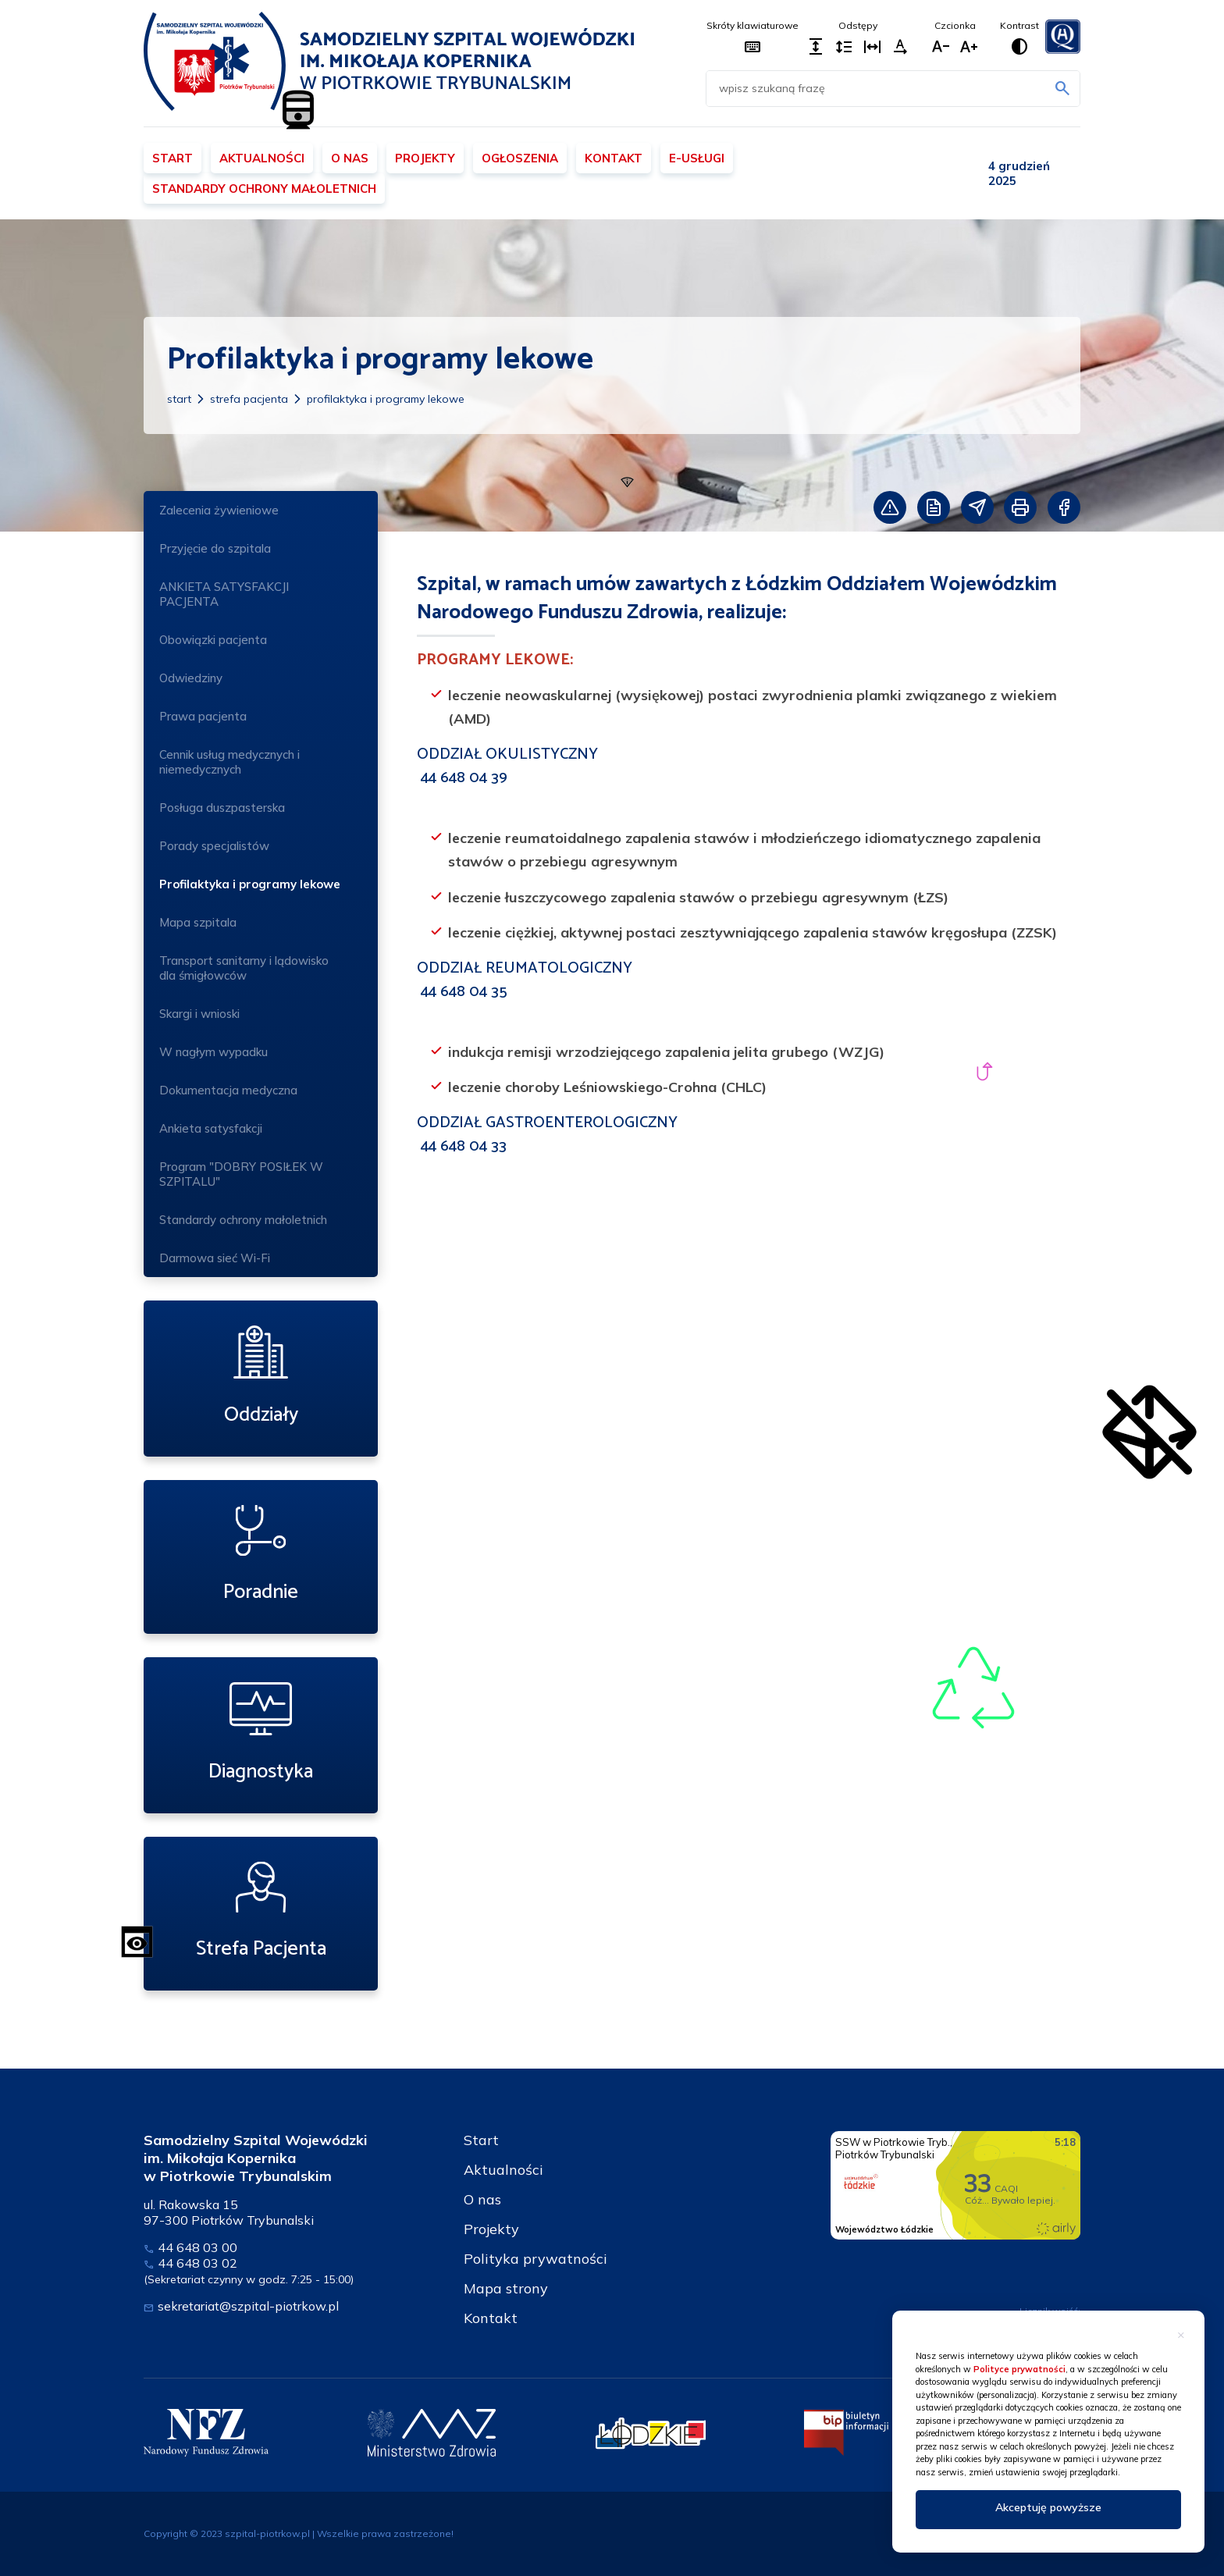 This screenshot has width=1224, height=2576. What do you see at coordinates (137, 1941) in the screenshot?
I see `preview file or document before opening` at bounding box center [137, 1941].